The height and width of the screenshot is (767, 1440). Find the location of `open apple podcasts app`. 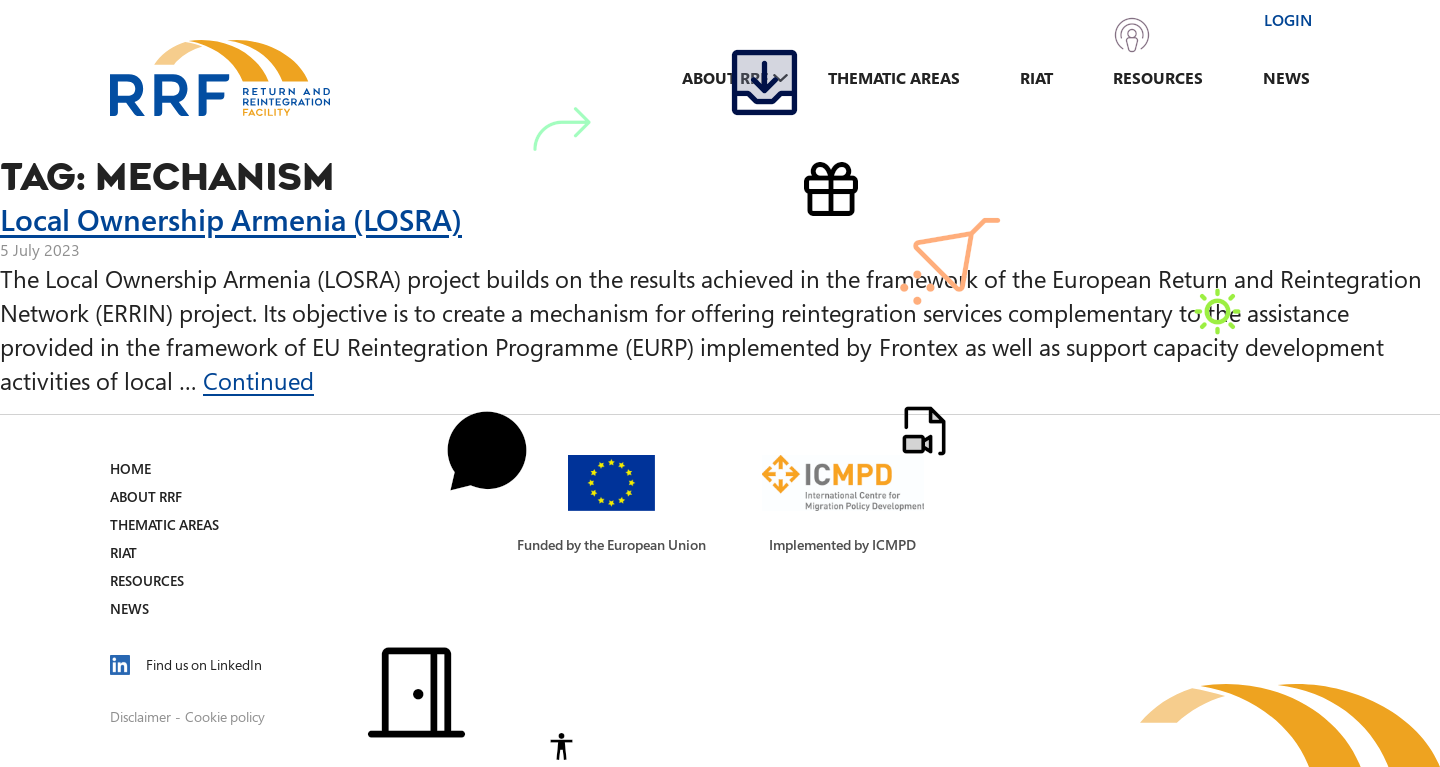

open apple podcasts app is located at coordinates (1132, 35).